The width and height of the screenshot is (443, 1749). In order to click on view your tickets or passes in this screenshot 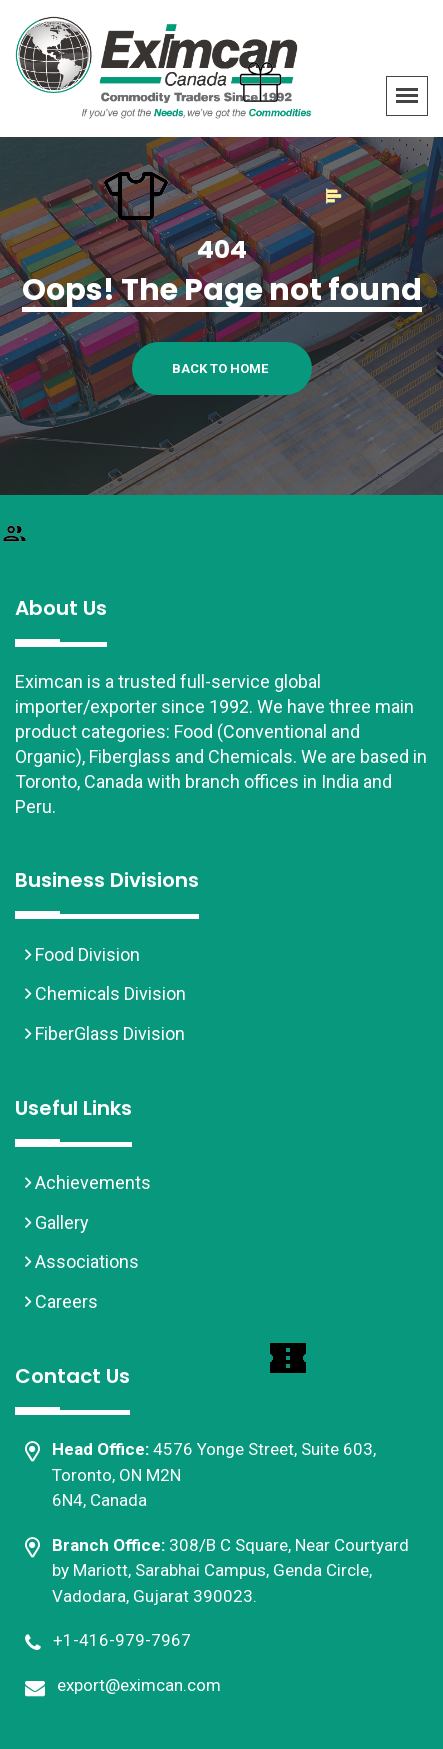, I will do `click(288, 1358)`.